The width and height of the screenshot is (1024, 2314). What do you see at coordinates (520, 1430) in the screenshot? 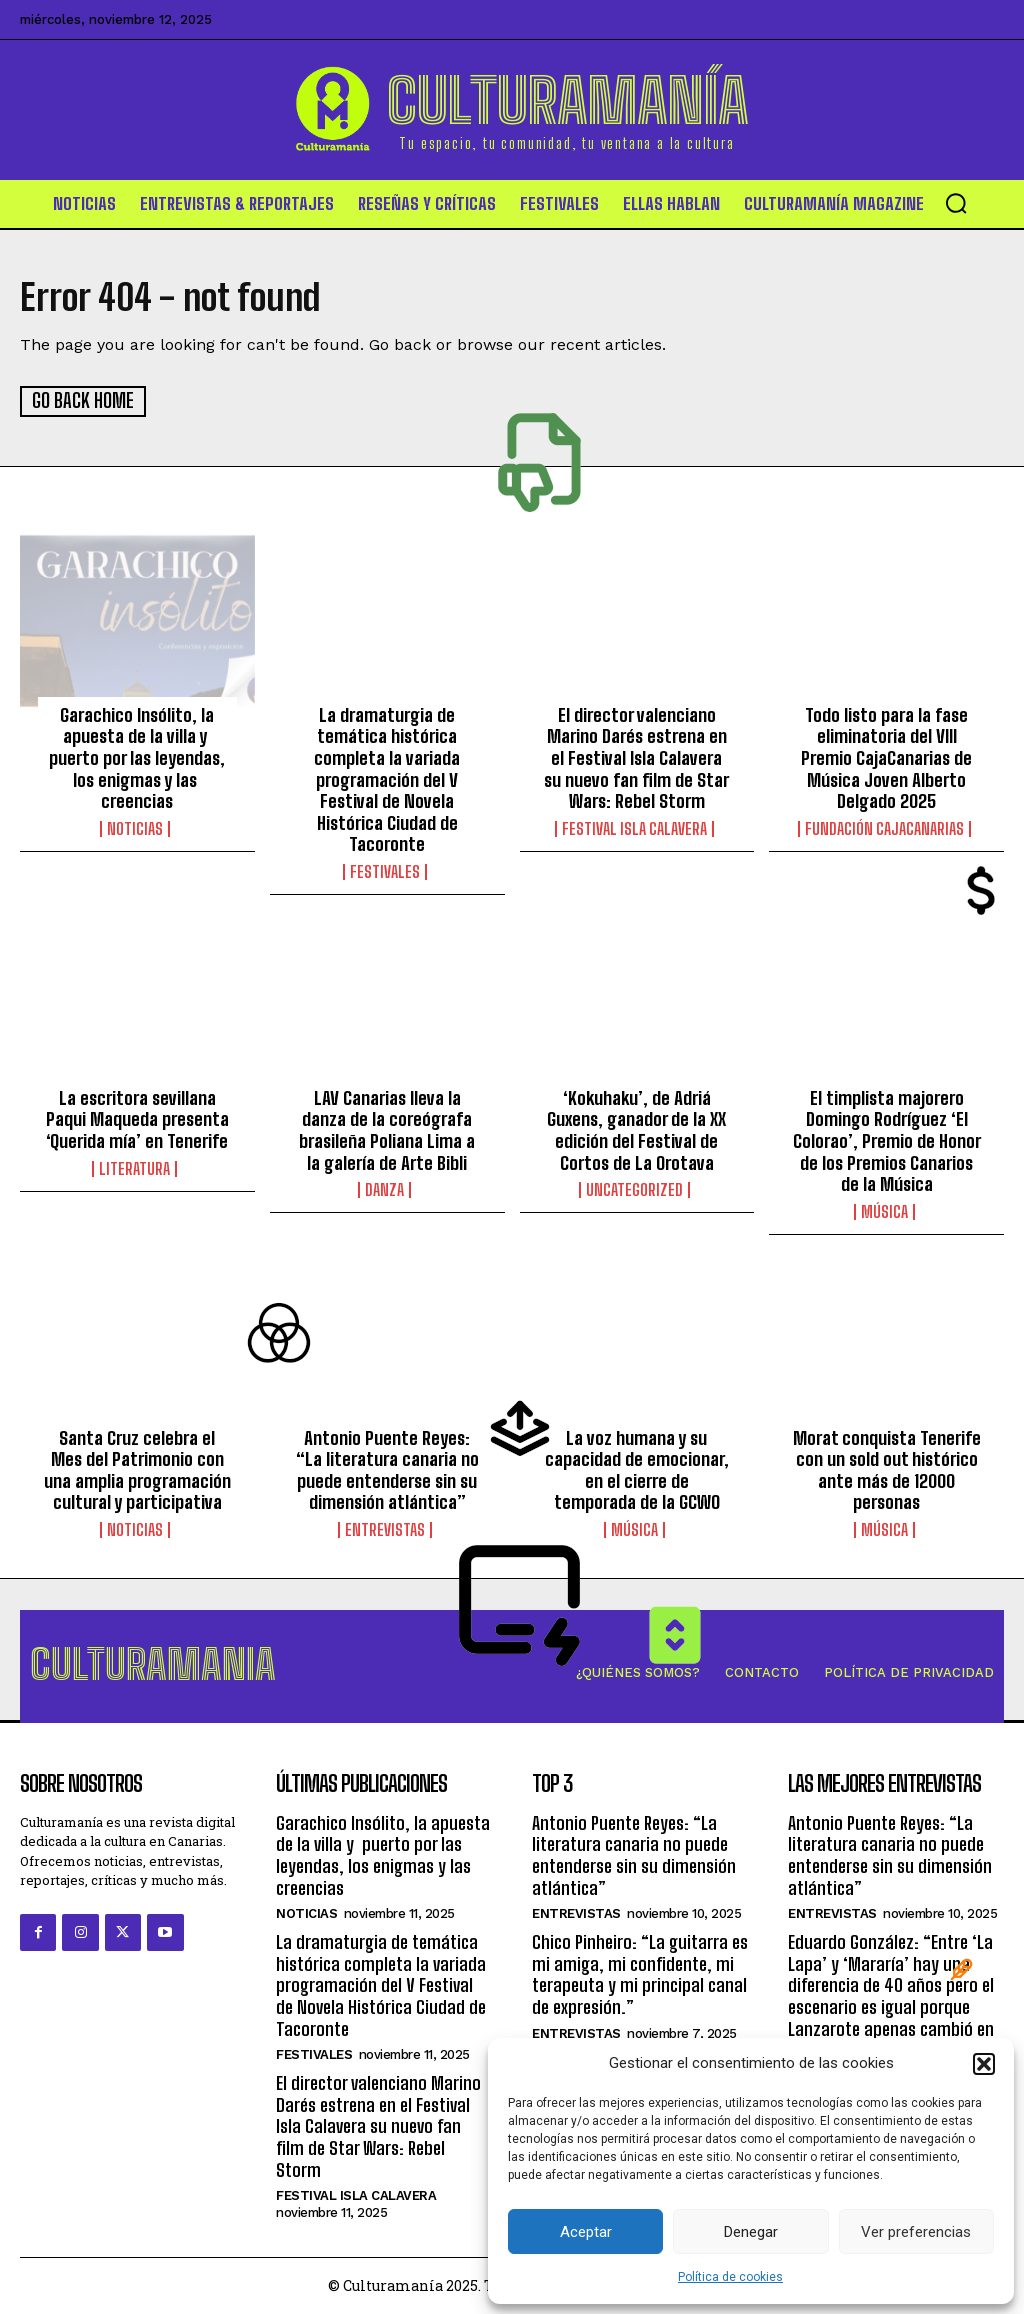
I see `pop item from stack` at bounding box center [520, 1430].